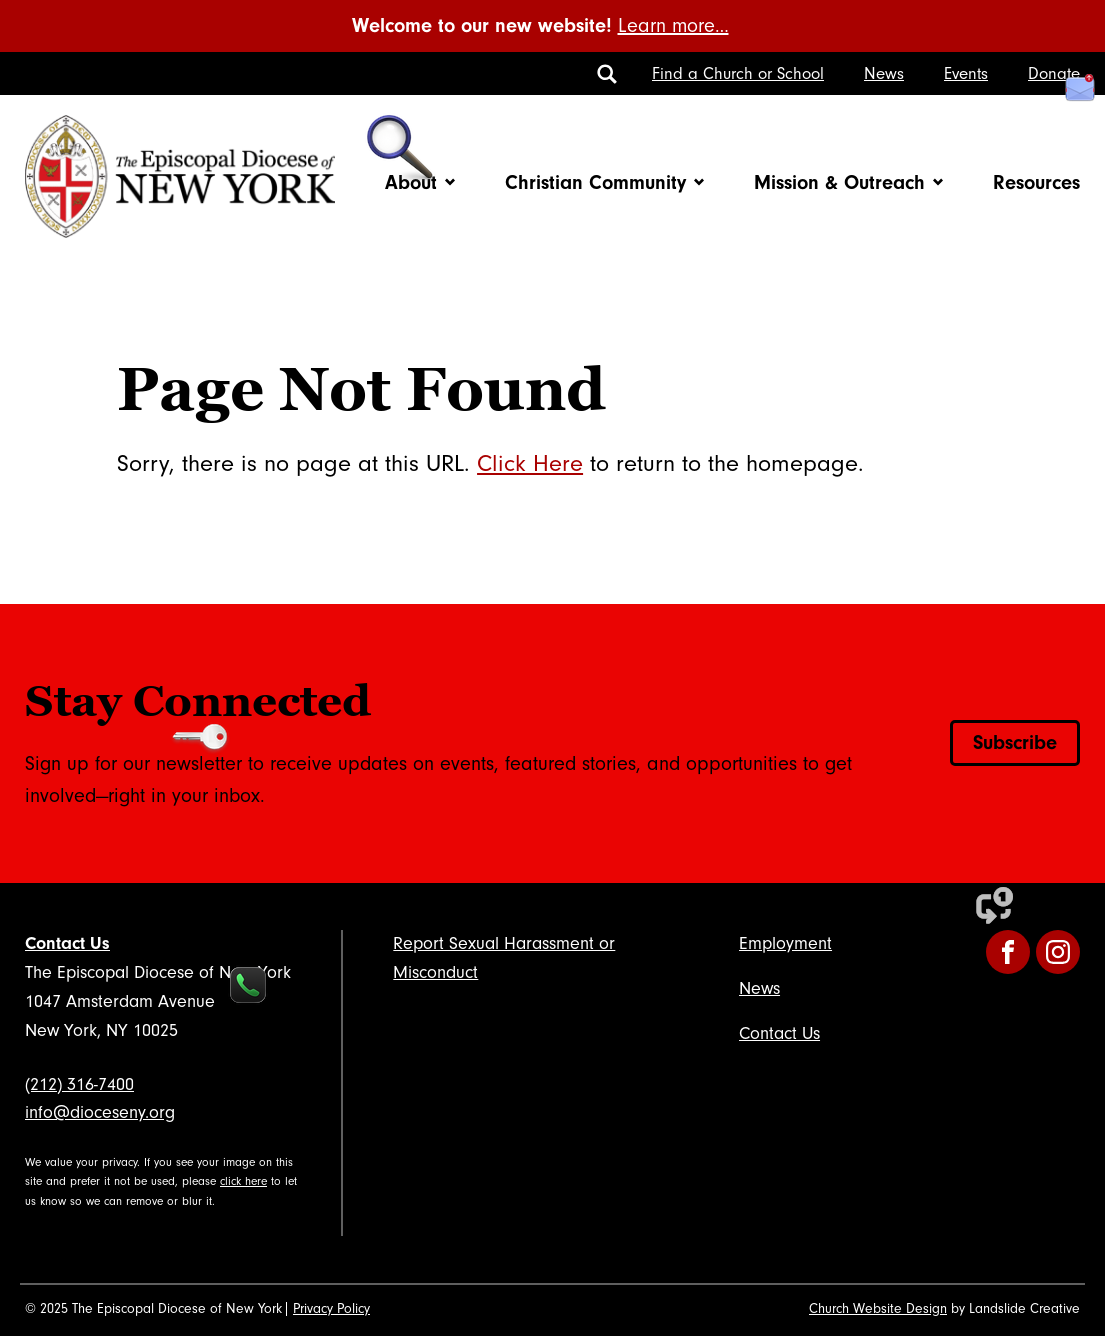  What do you see at coordinates (993, 906) in the screenshot?
I see `repeat current song in playlist` at bounding box center [993, 906].